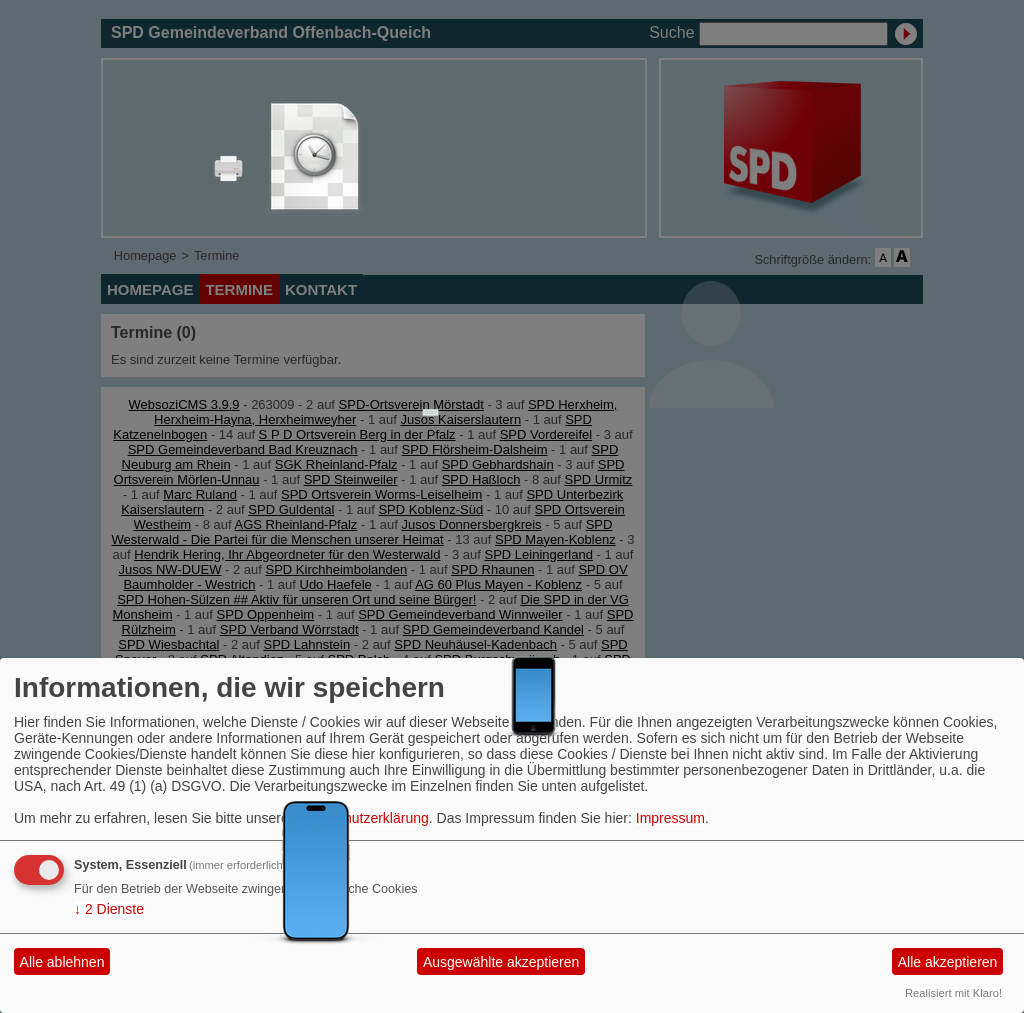 The width and height of the screenshot is (1024, 1013). I want to click on access ipod touch device settings, so click(533, 694).